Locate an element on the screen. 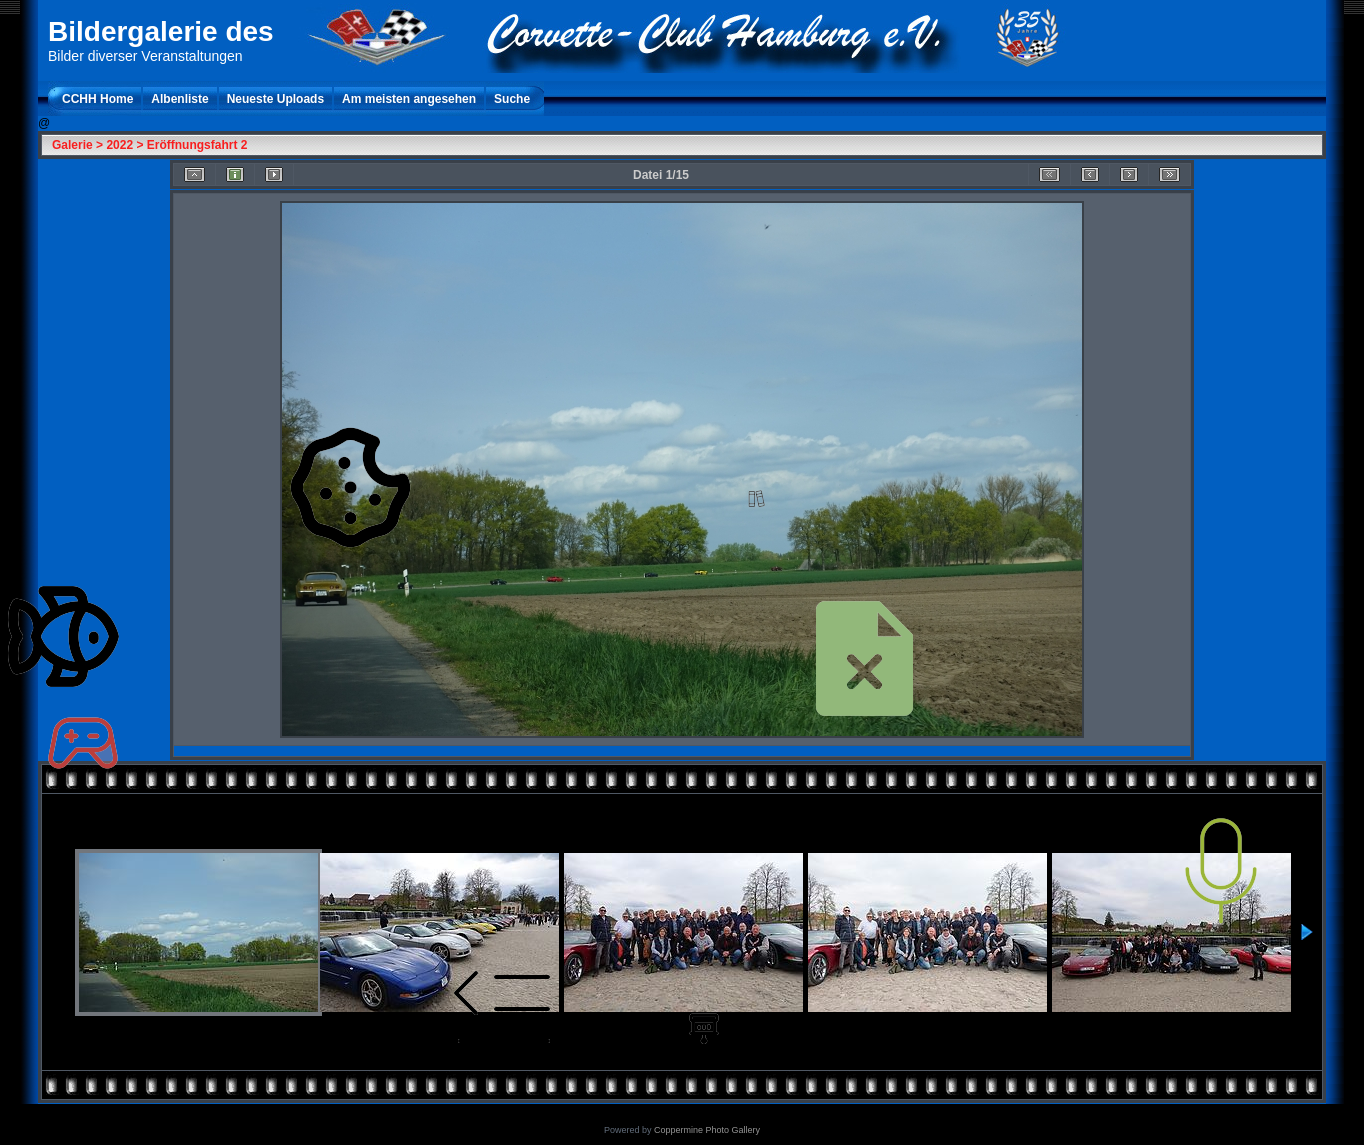  access aquarium or fish-related features is located at coordinates (63, 636).